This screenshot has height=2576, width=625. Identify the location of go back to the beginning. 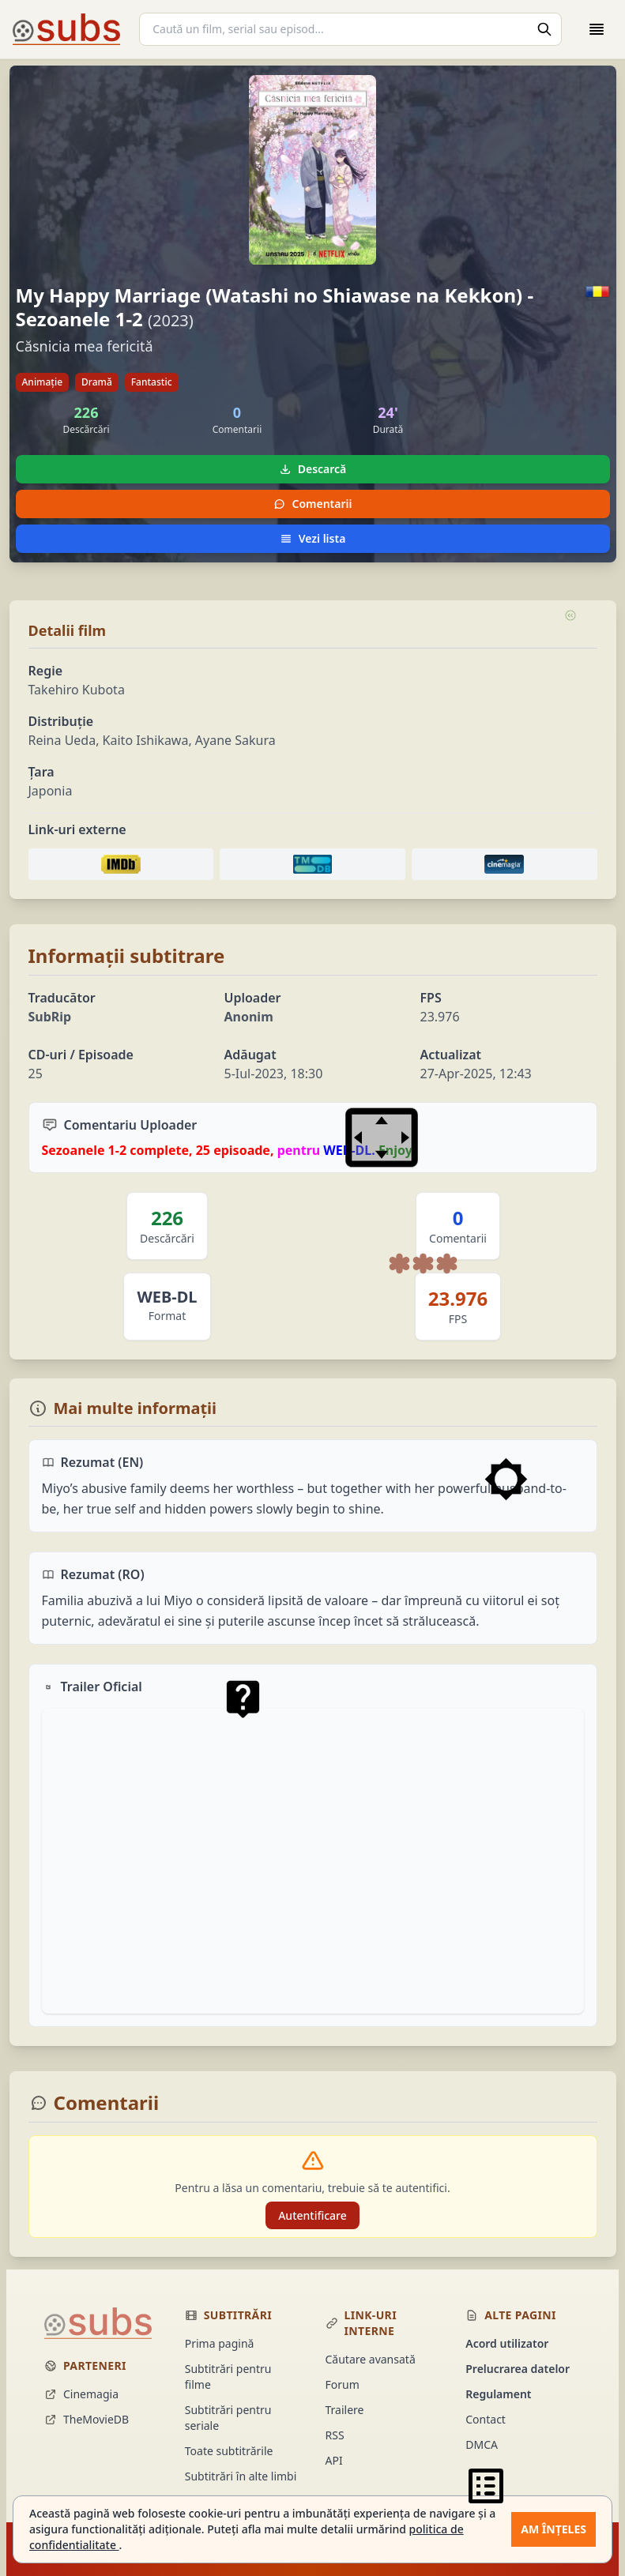
(570, 615).